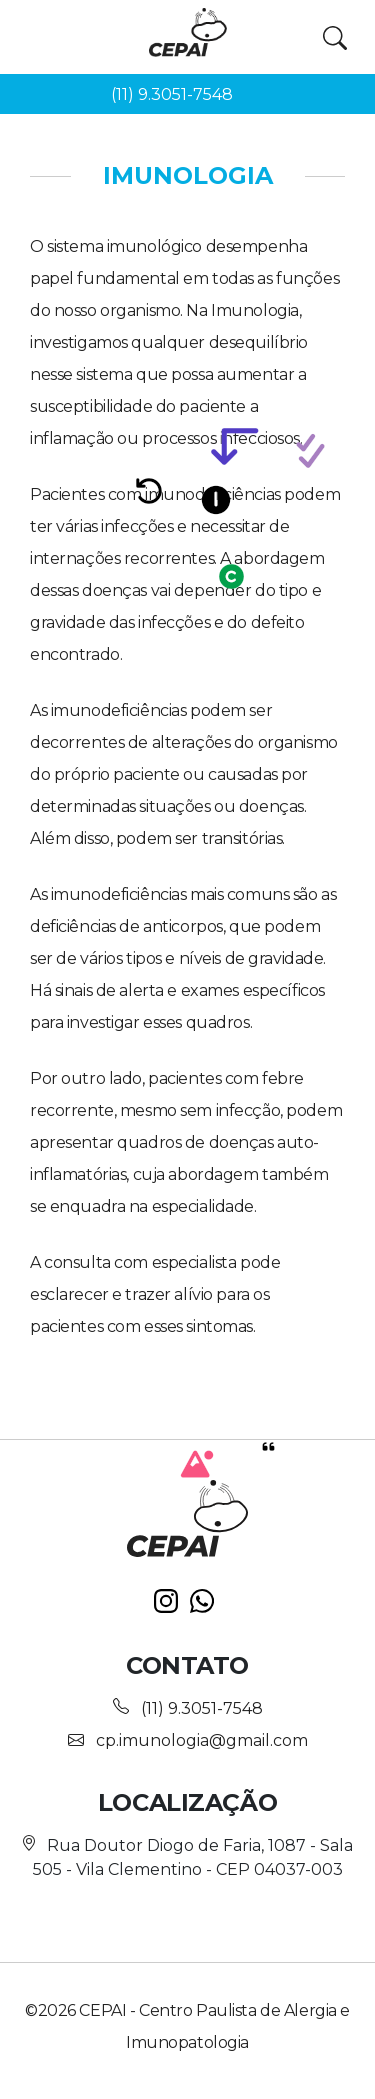 This screenshot has width=375, height=2099. What do you see at coordinates (231, 576) in the screenshot?
I see `indicates copyrighted content` at bounding box center [231, 576].